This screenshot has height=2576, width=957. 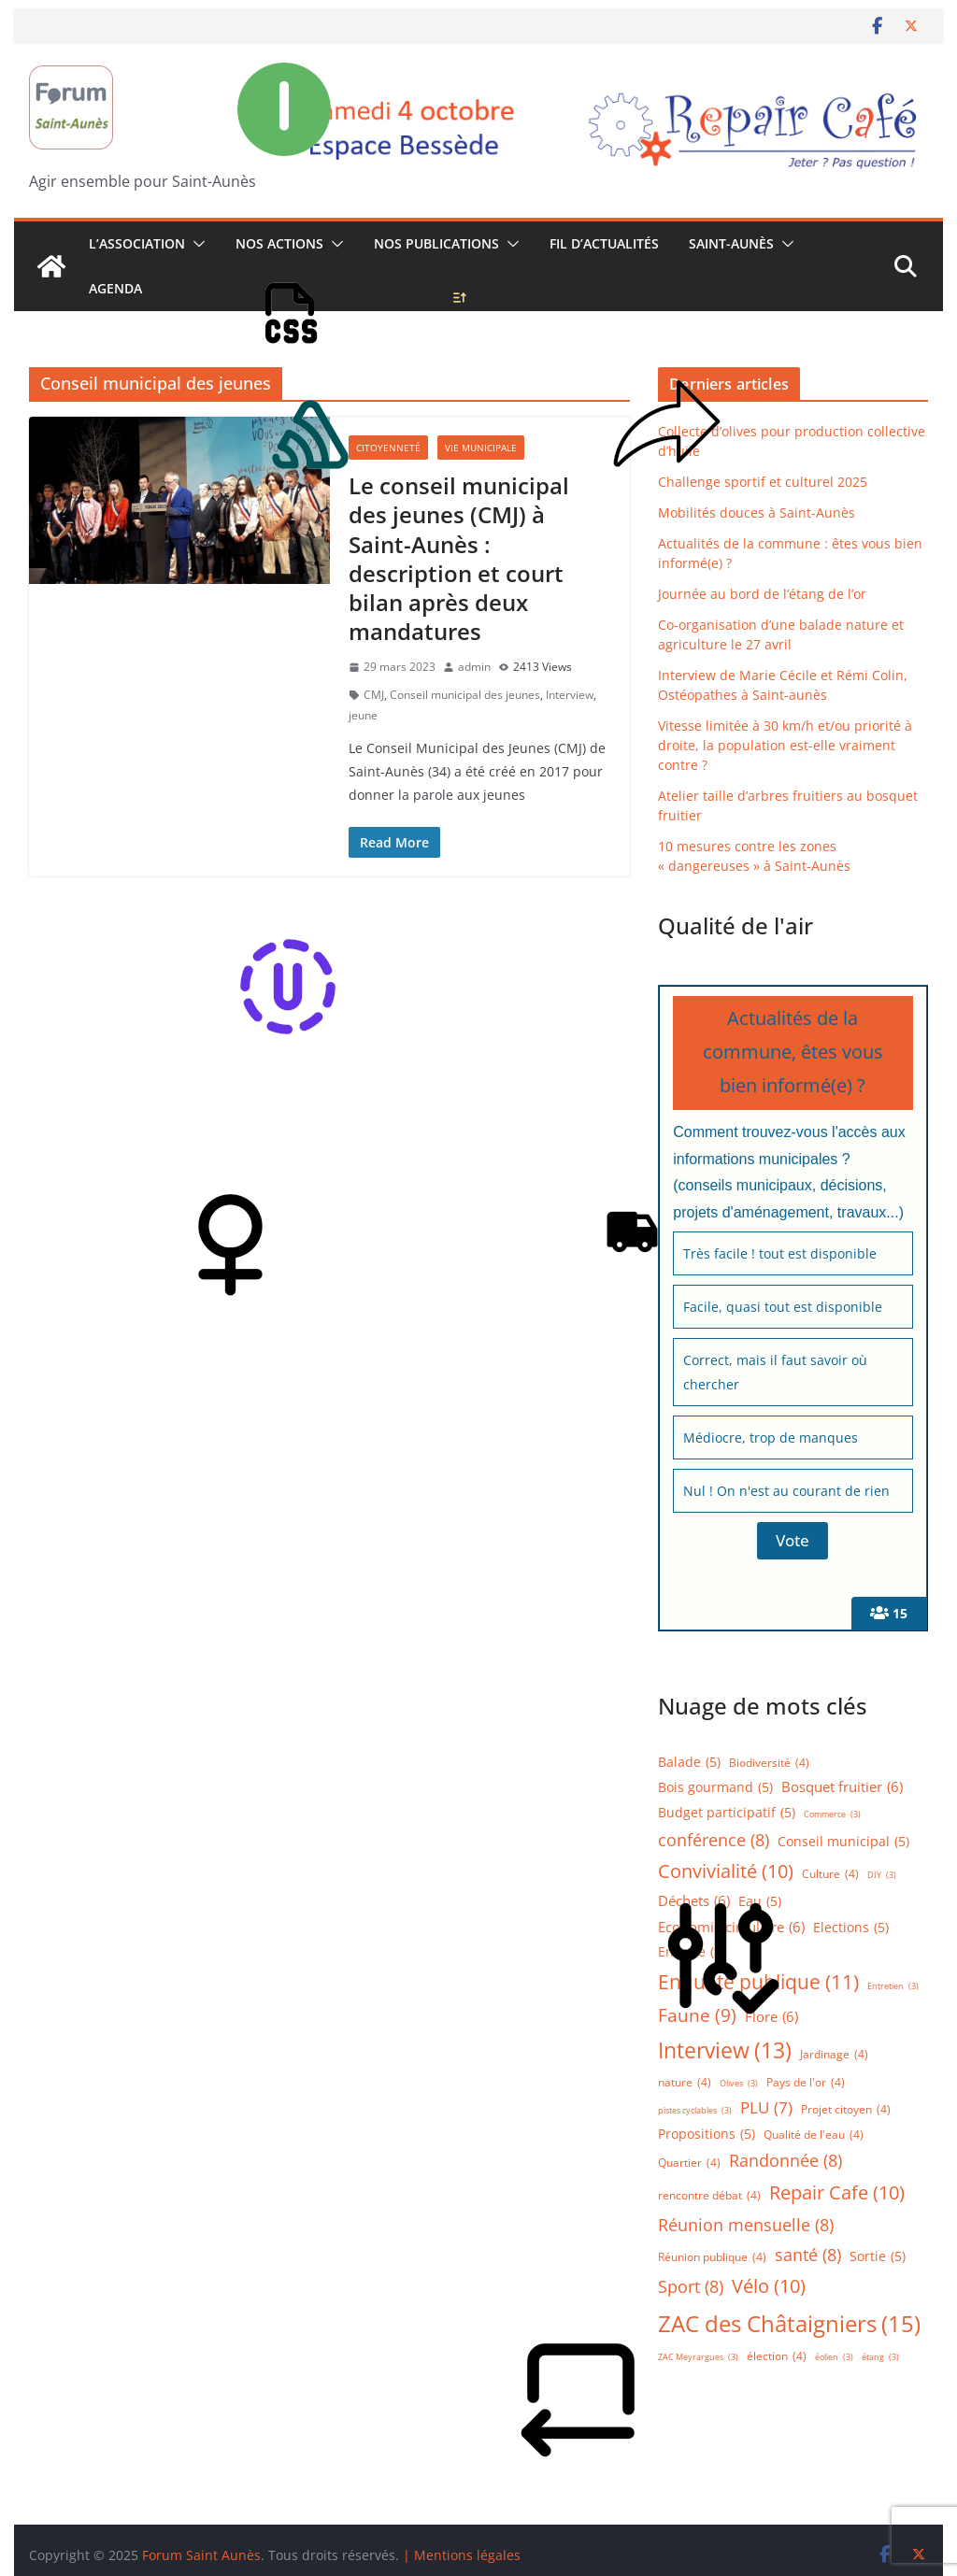 I want to click on auto-fit content to the left edge, so click(x=580, y=2397).